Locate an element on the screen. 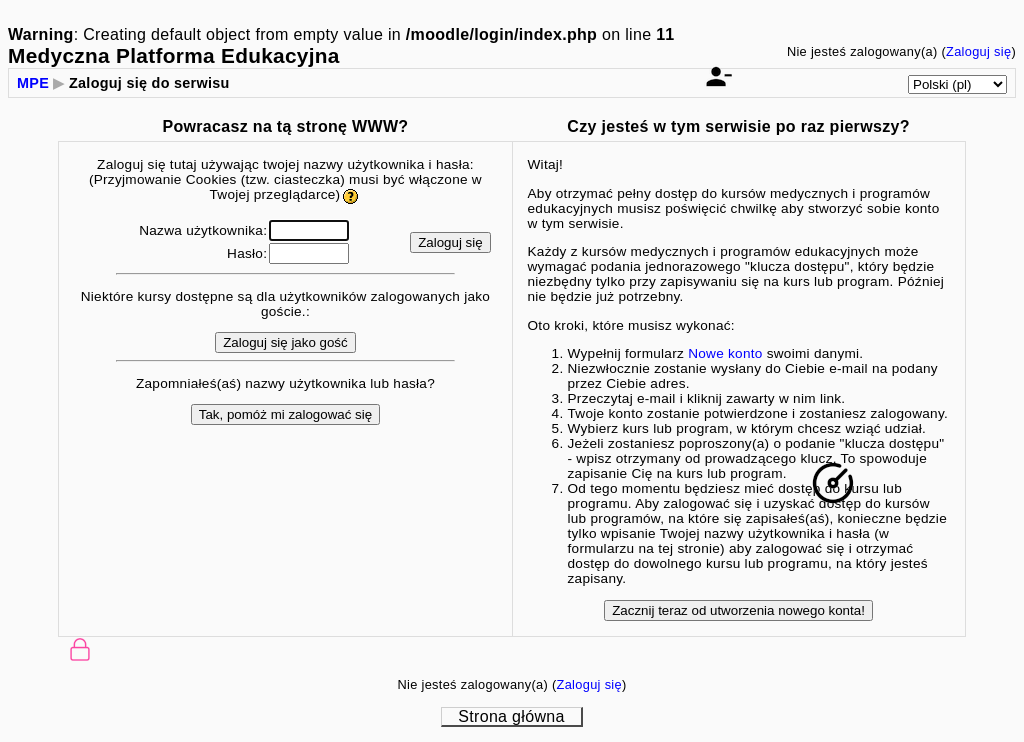  indicates a locked or secure item is located at coordinates (80, 650).